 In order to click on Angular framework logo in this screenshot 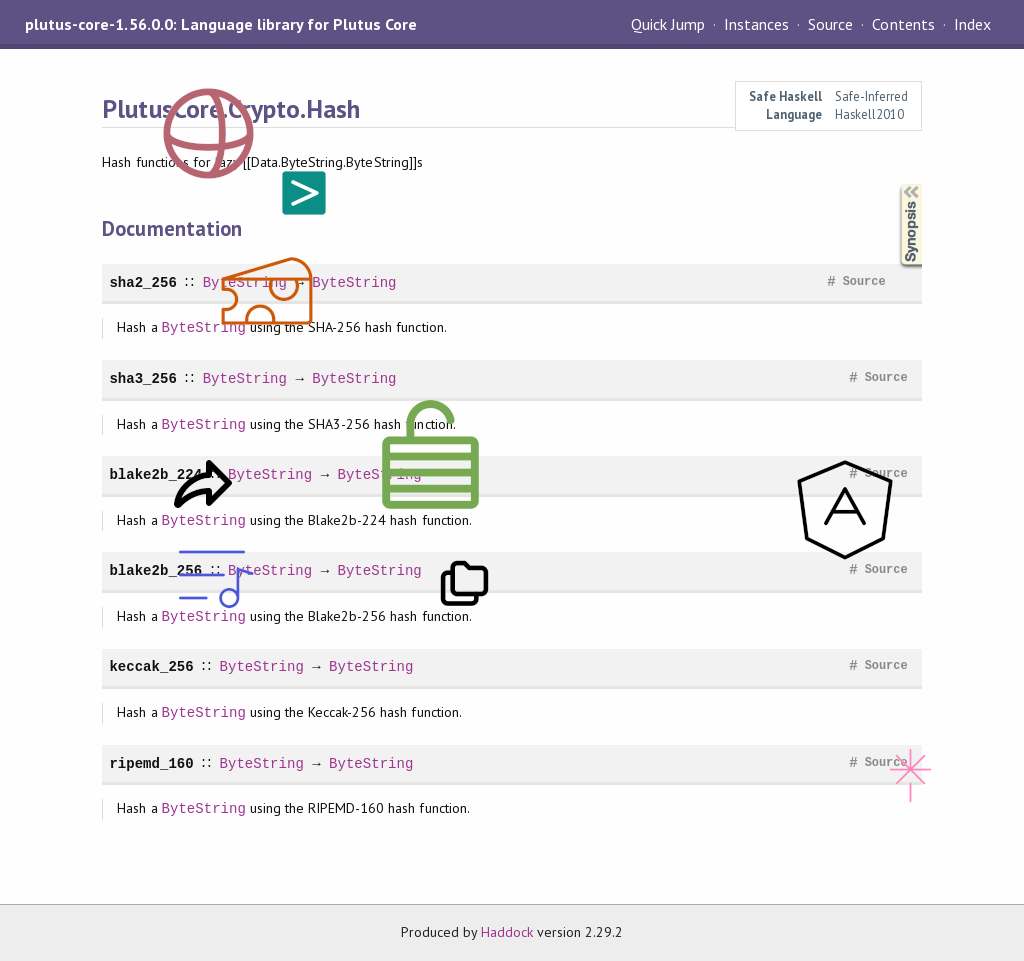, I will do `click(845, 508)`.